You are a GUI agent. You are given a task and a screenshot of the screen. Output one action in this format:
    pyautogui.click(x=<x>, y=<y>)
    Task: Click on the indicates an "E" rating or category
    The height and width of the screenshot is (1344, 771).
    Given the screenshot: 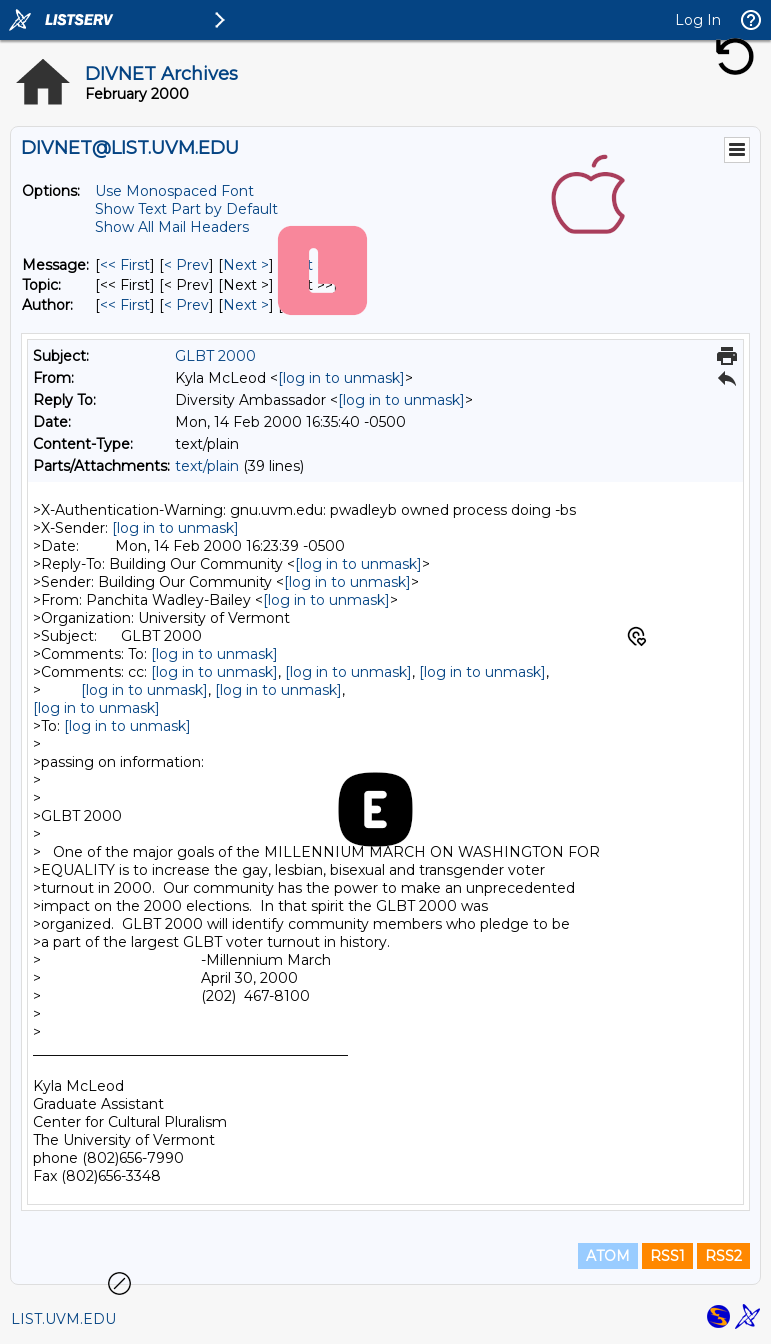 What is the action you would take?
    pyautogui.click(x=375, y=809)
    